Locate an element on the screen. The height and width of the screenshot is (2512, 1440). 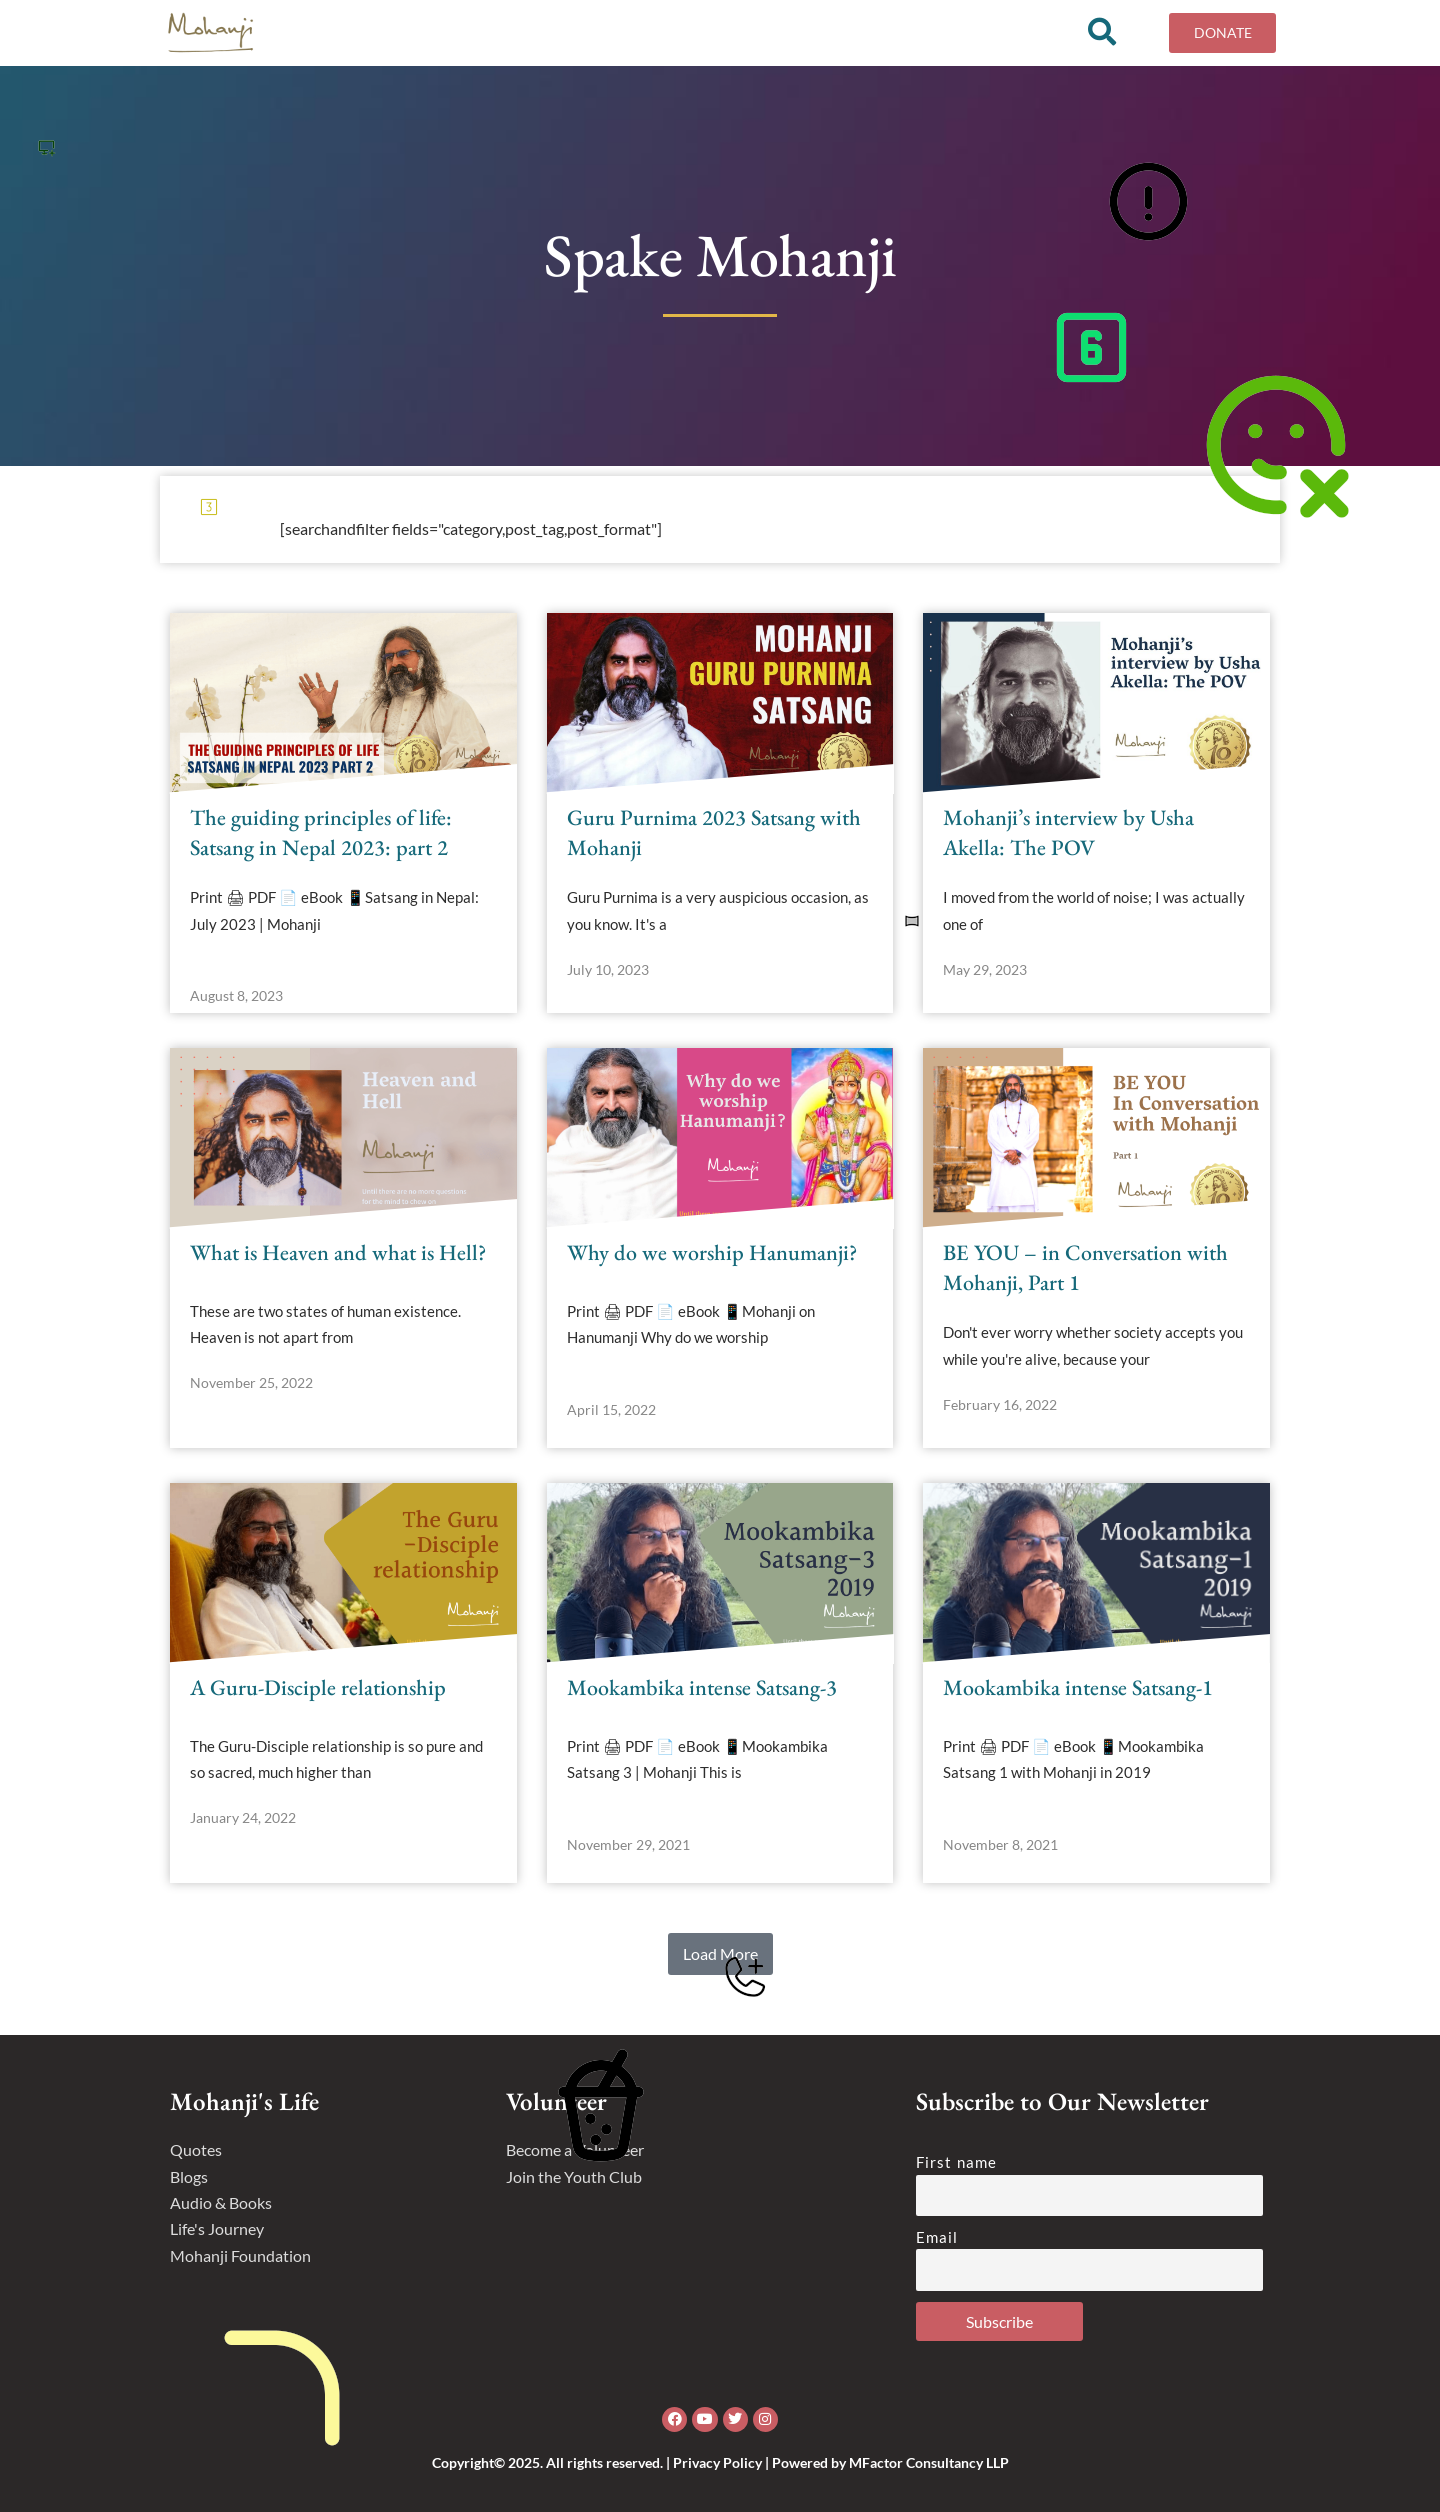
order bubble tea or boba drinks is located at coordinates (601, 2108).